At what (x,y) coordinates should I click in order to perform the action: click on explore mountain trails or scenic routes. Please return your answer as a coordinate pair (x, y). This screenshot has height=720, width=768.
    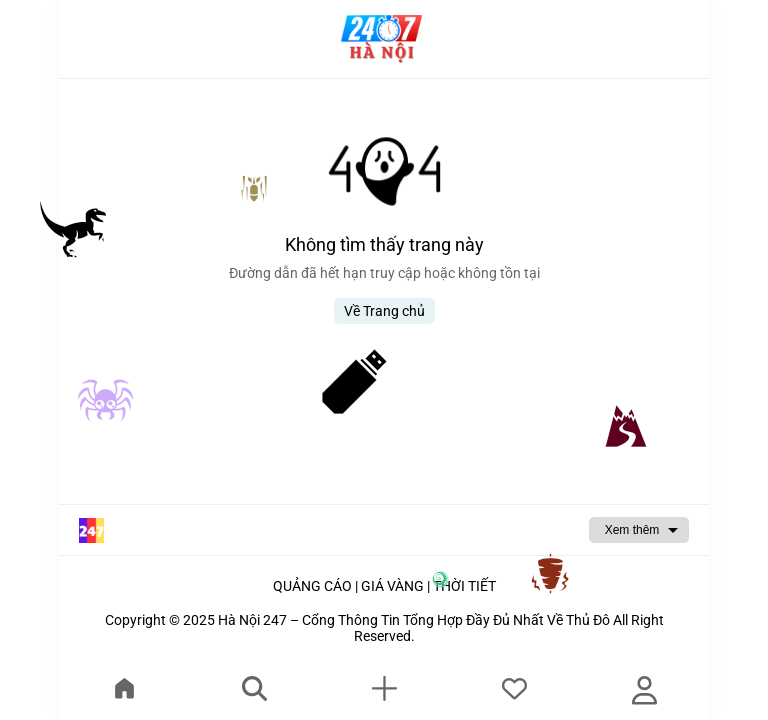
    Looking at the image, I should click on (626, 426).